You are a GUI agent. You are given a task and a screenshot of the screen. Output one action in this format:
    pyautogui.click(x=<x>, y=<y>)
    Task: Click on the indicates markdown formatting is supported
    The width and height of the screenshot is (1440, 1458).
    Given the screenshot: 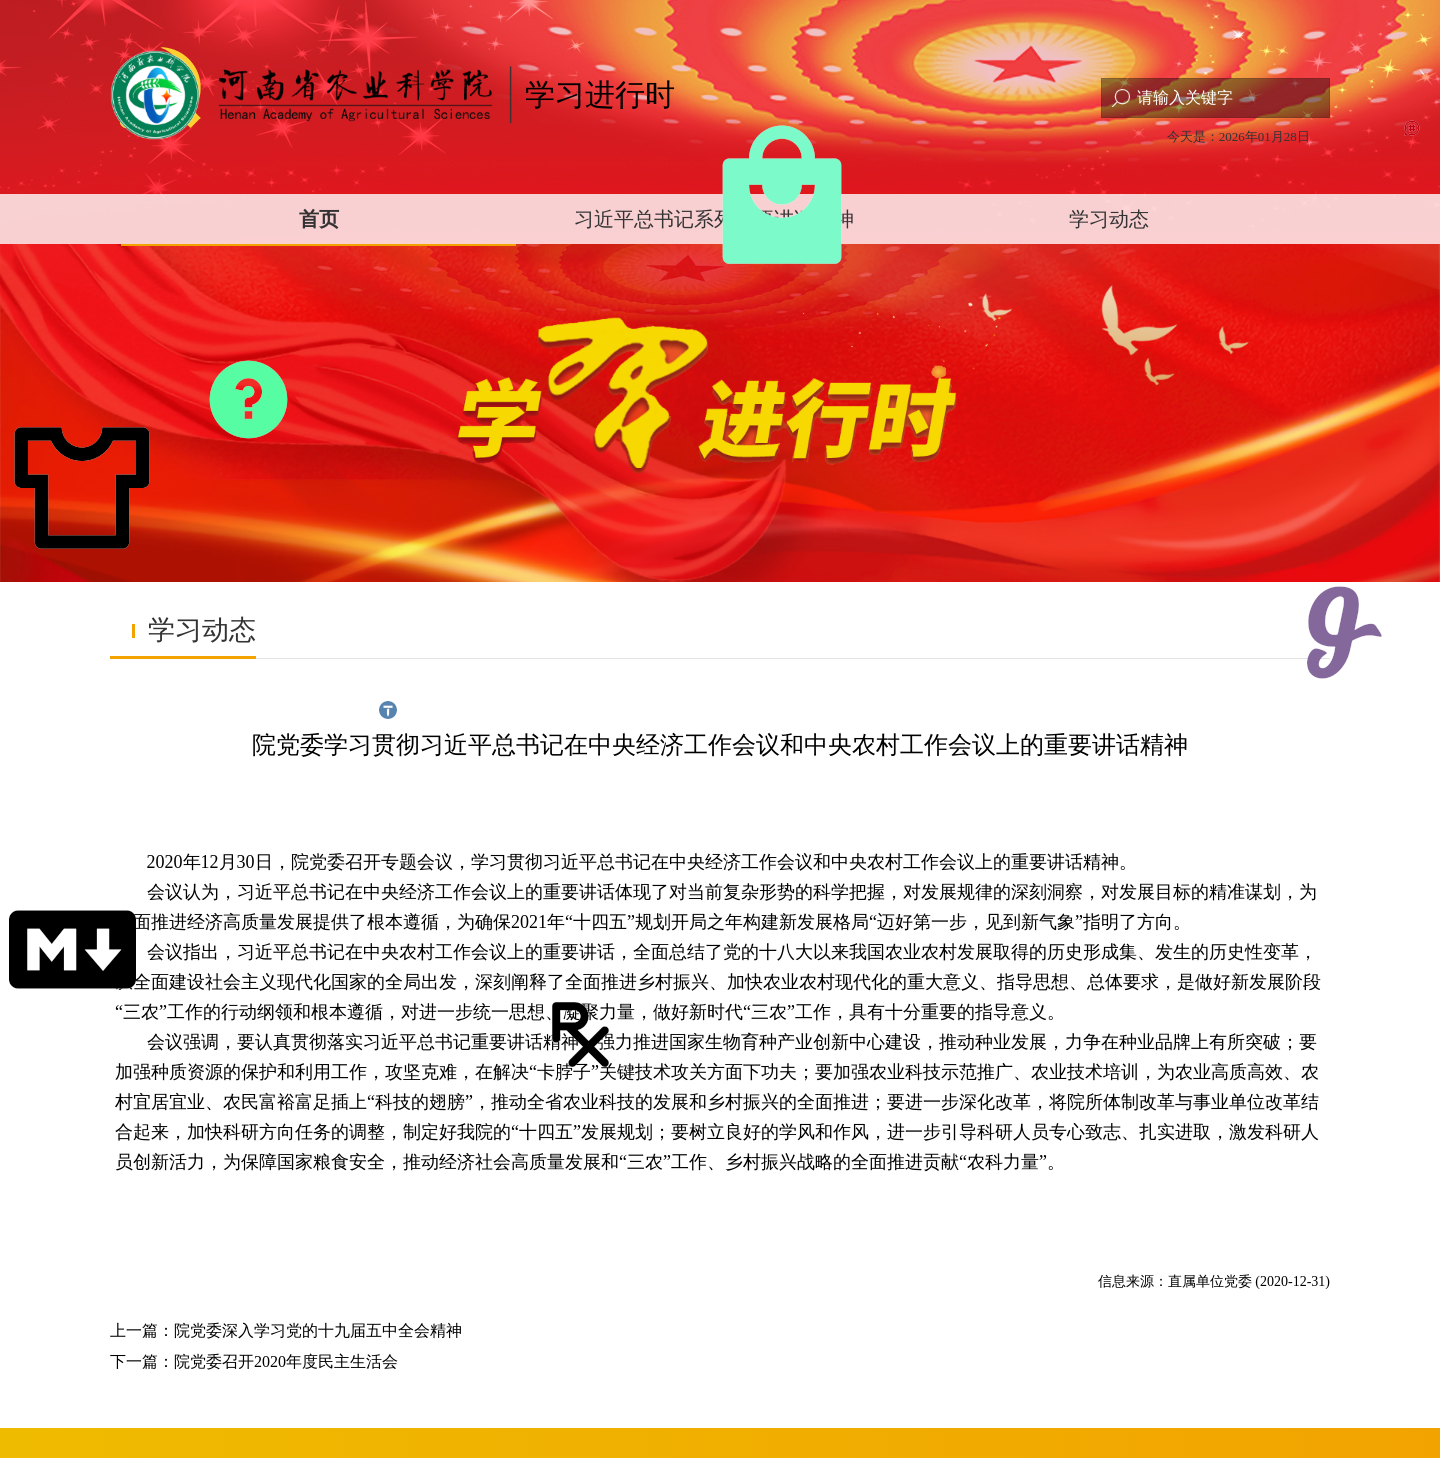 What is the action you would take?
    pyautogui.click(x=72, y=949)
    